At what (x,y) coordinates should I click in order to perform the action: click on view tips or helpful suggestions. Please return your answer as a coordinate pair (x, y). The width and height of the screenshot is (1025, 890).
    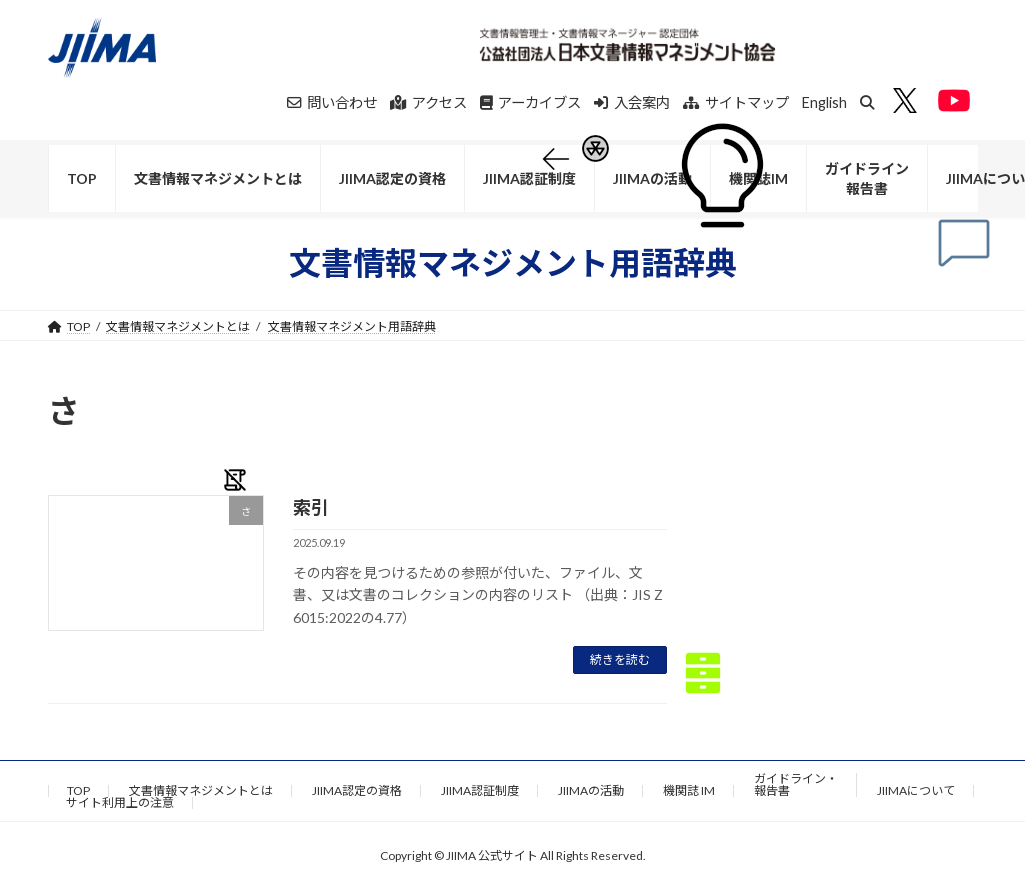
    Looking at the image, I should click on (722, 175).